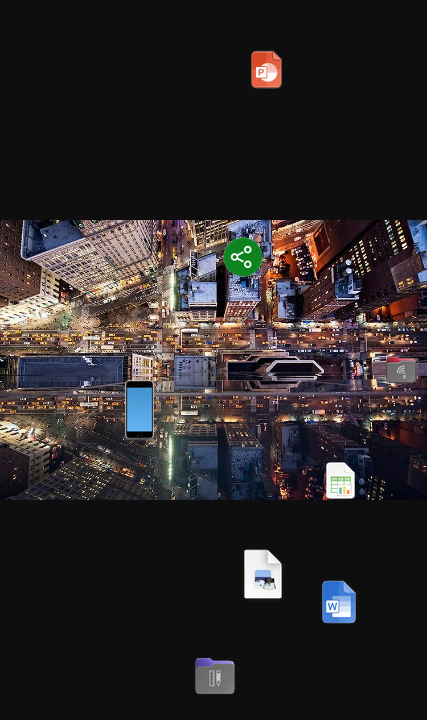 The width and height of the screenshot is (427, 720). What do you see at coordinates (266, 69) in the screenshot?
I see `a microsoft powerpoint file` at bounding box center [266, 69].